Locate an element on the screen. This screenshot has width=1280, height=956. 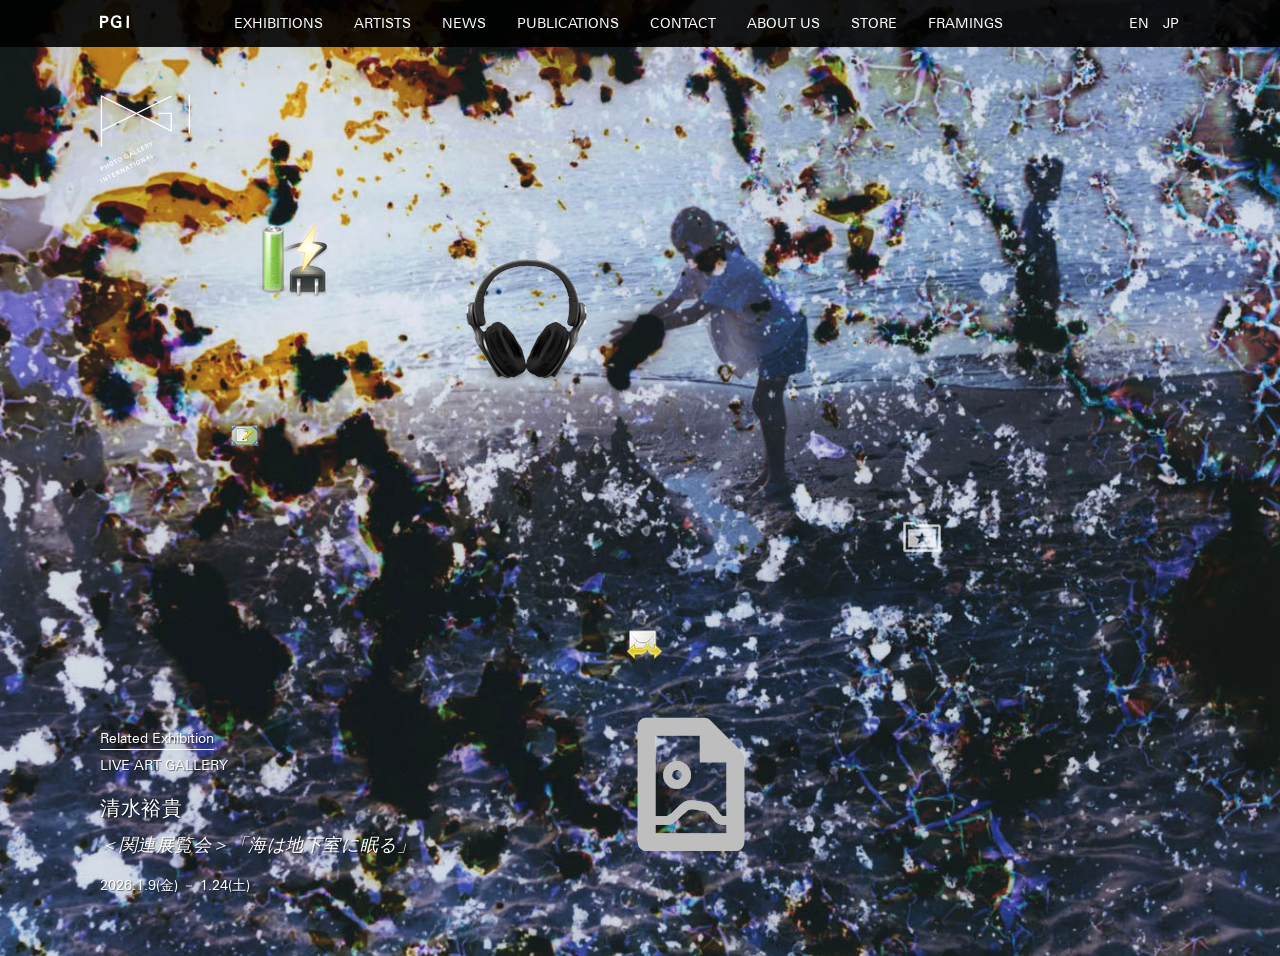
indicates a file or shortcut saved to desktop is located at coordinates (244, 435).